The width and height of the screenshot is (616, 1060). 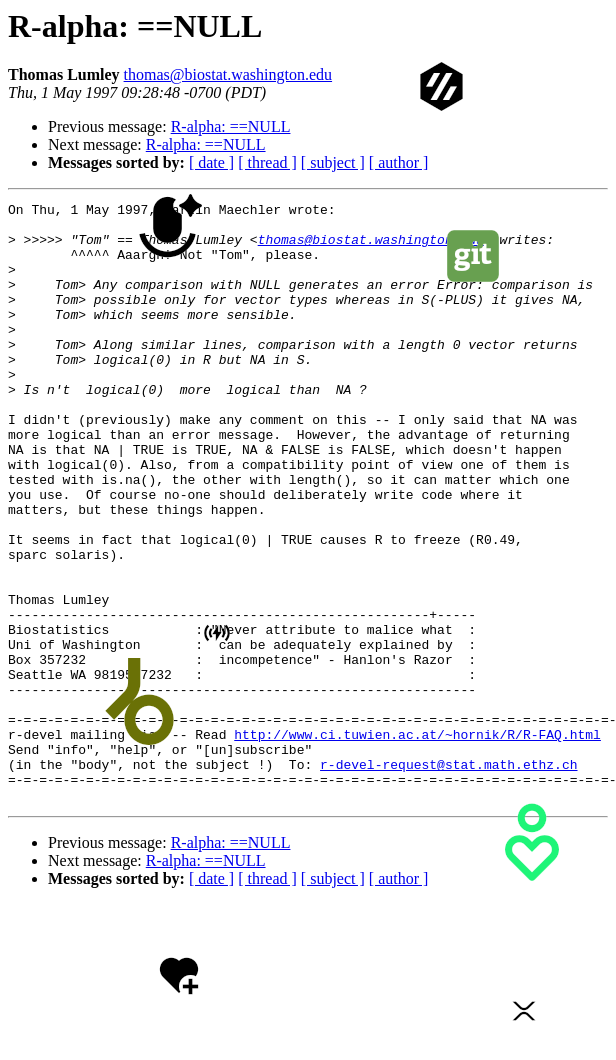 What do you see at coordinates (167, 228) in the screenshot?
I see `activate ai voice assistant` at bounding box center [167, 228].